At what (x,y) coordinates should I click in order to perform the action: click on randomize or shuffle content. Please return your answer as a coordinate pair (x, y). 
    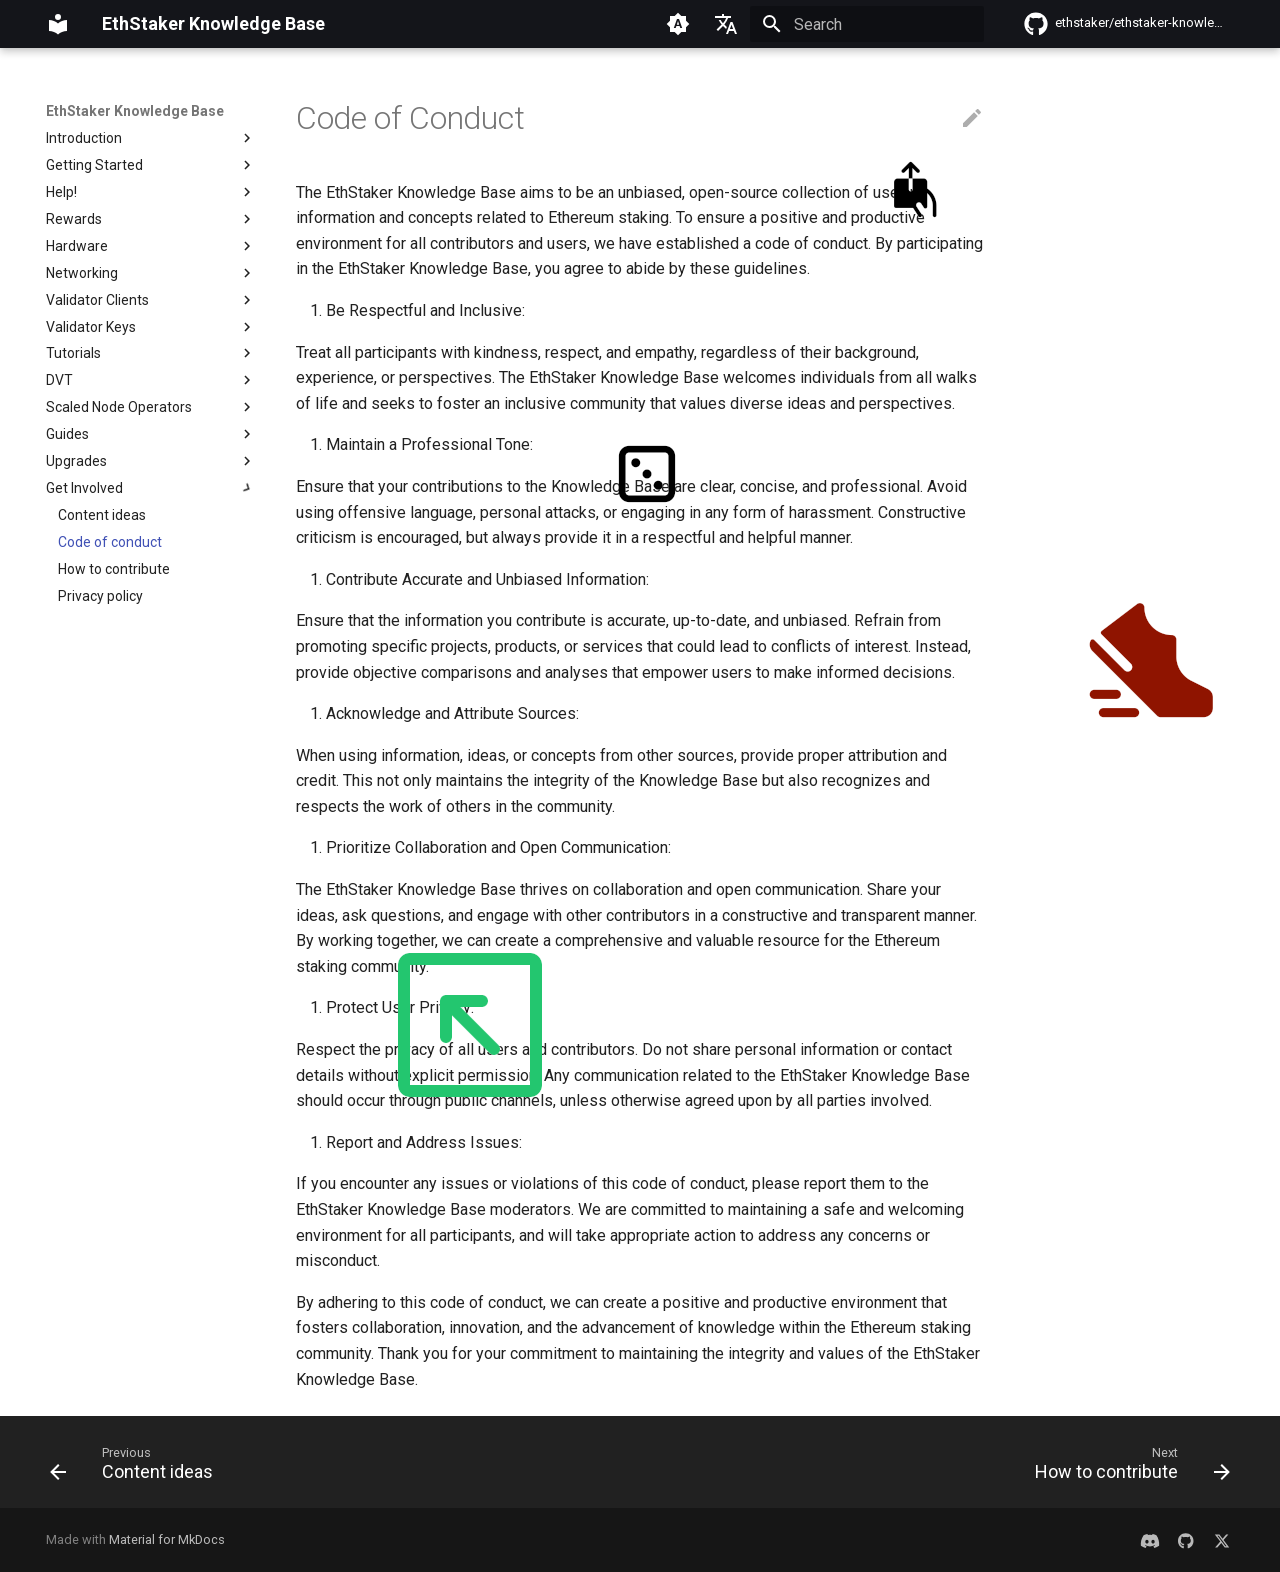
    Looking at the image, I should click on (647, 474).